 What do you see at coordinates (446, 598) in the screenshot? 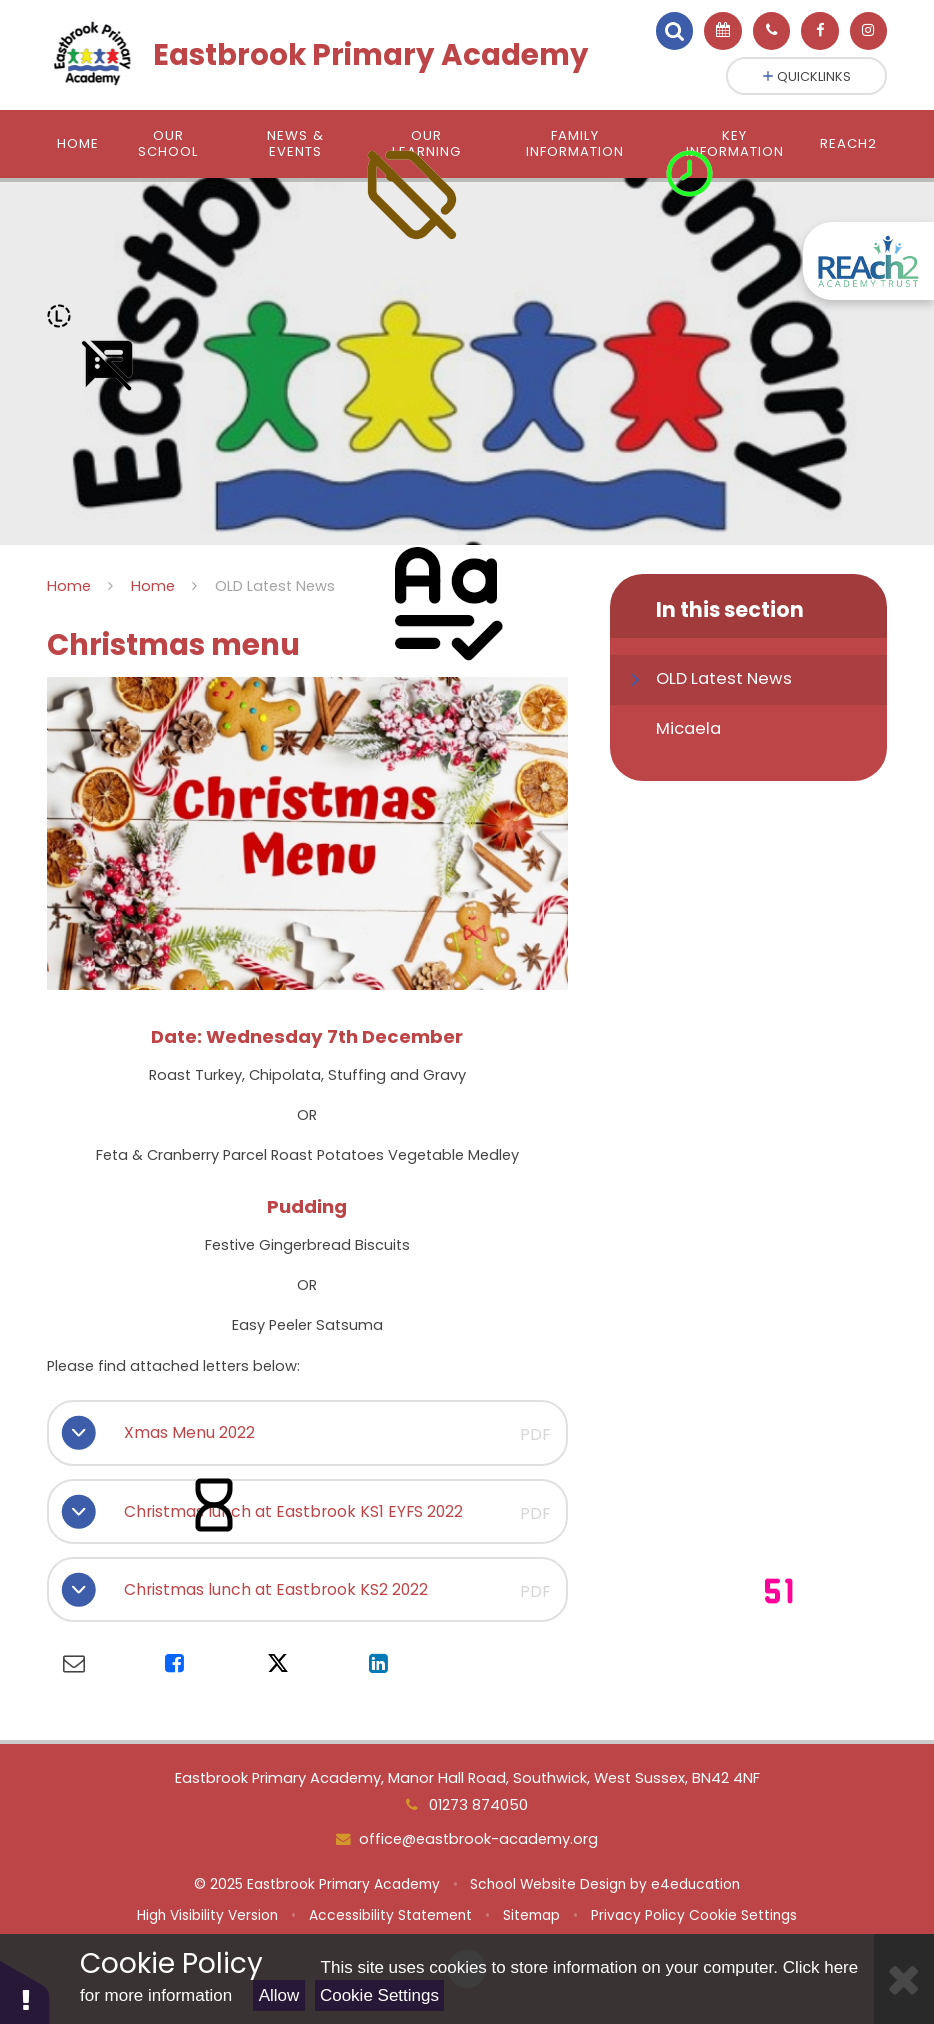
I see `check spelling and grammar` at bounding box center [446, 598].